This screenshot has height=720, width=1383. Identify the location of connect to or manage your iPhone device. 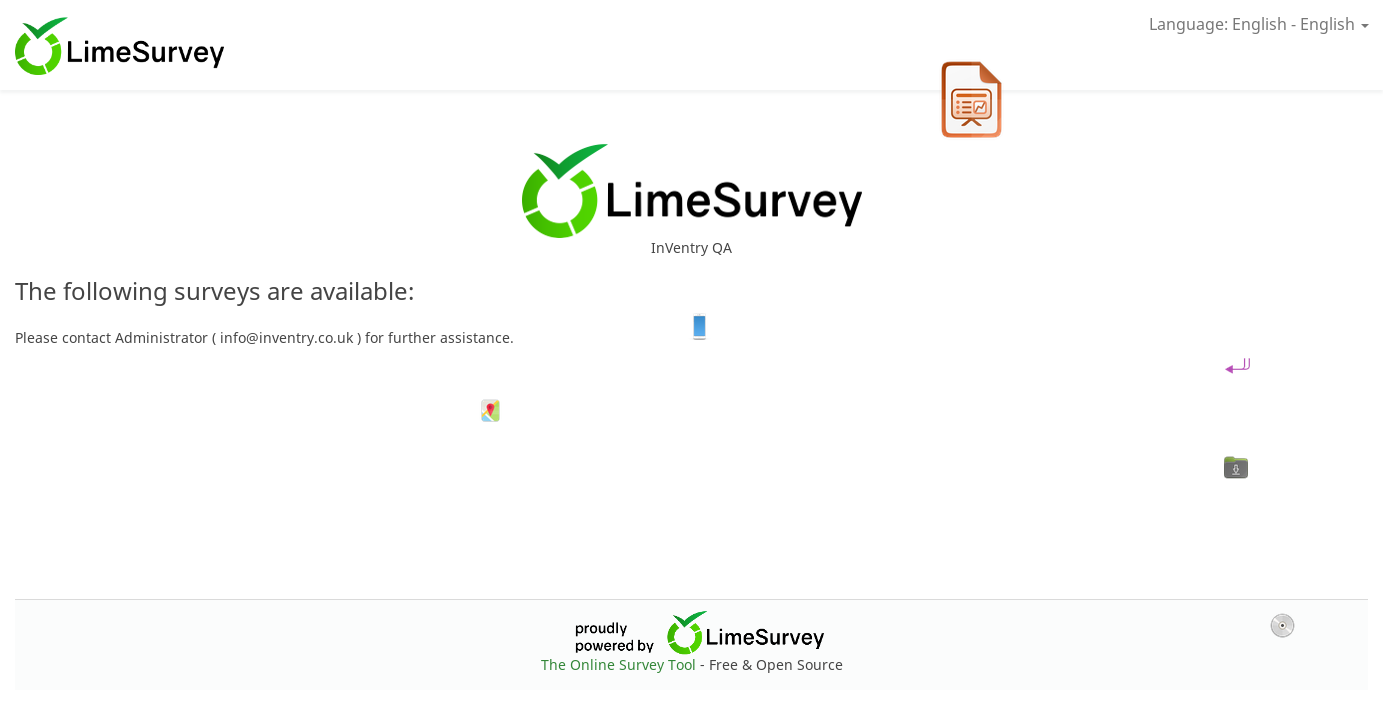
(699, 326).